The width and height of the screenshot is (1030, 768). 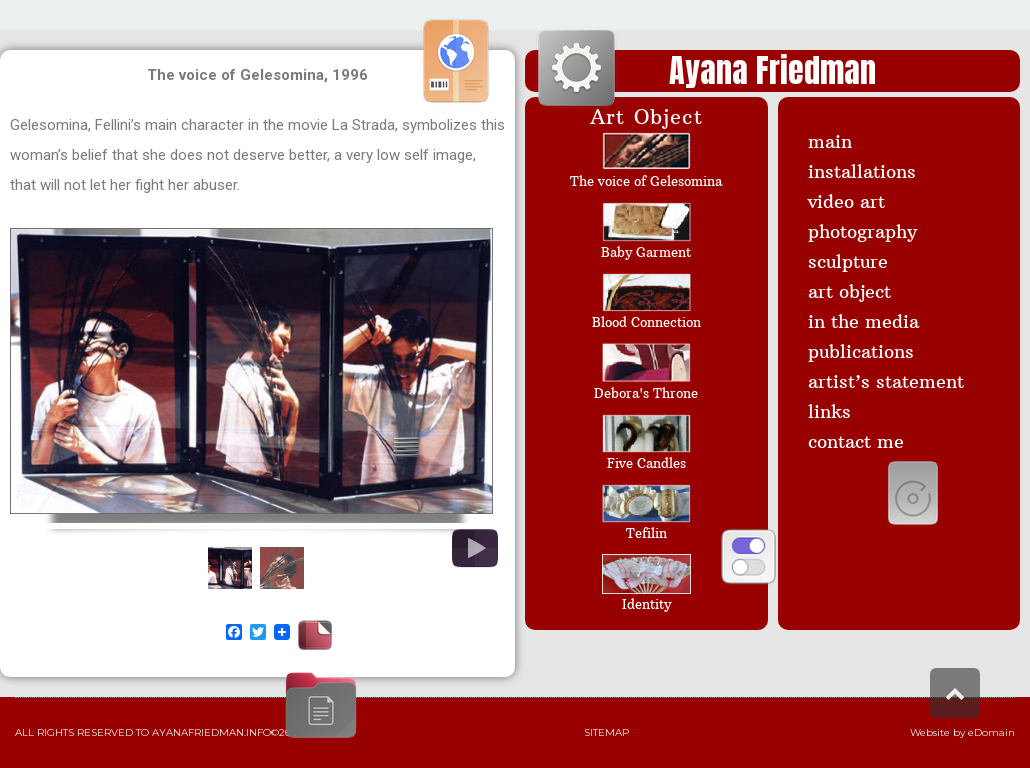 What do you see at coordinates (321, 705) in the screenshot?
I see `open your documents folder` at bounding box center [321, 705].